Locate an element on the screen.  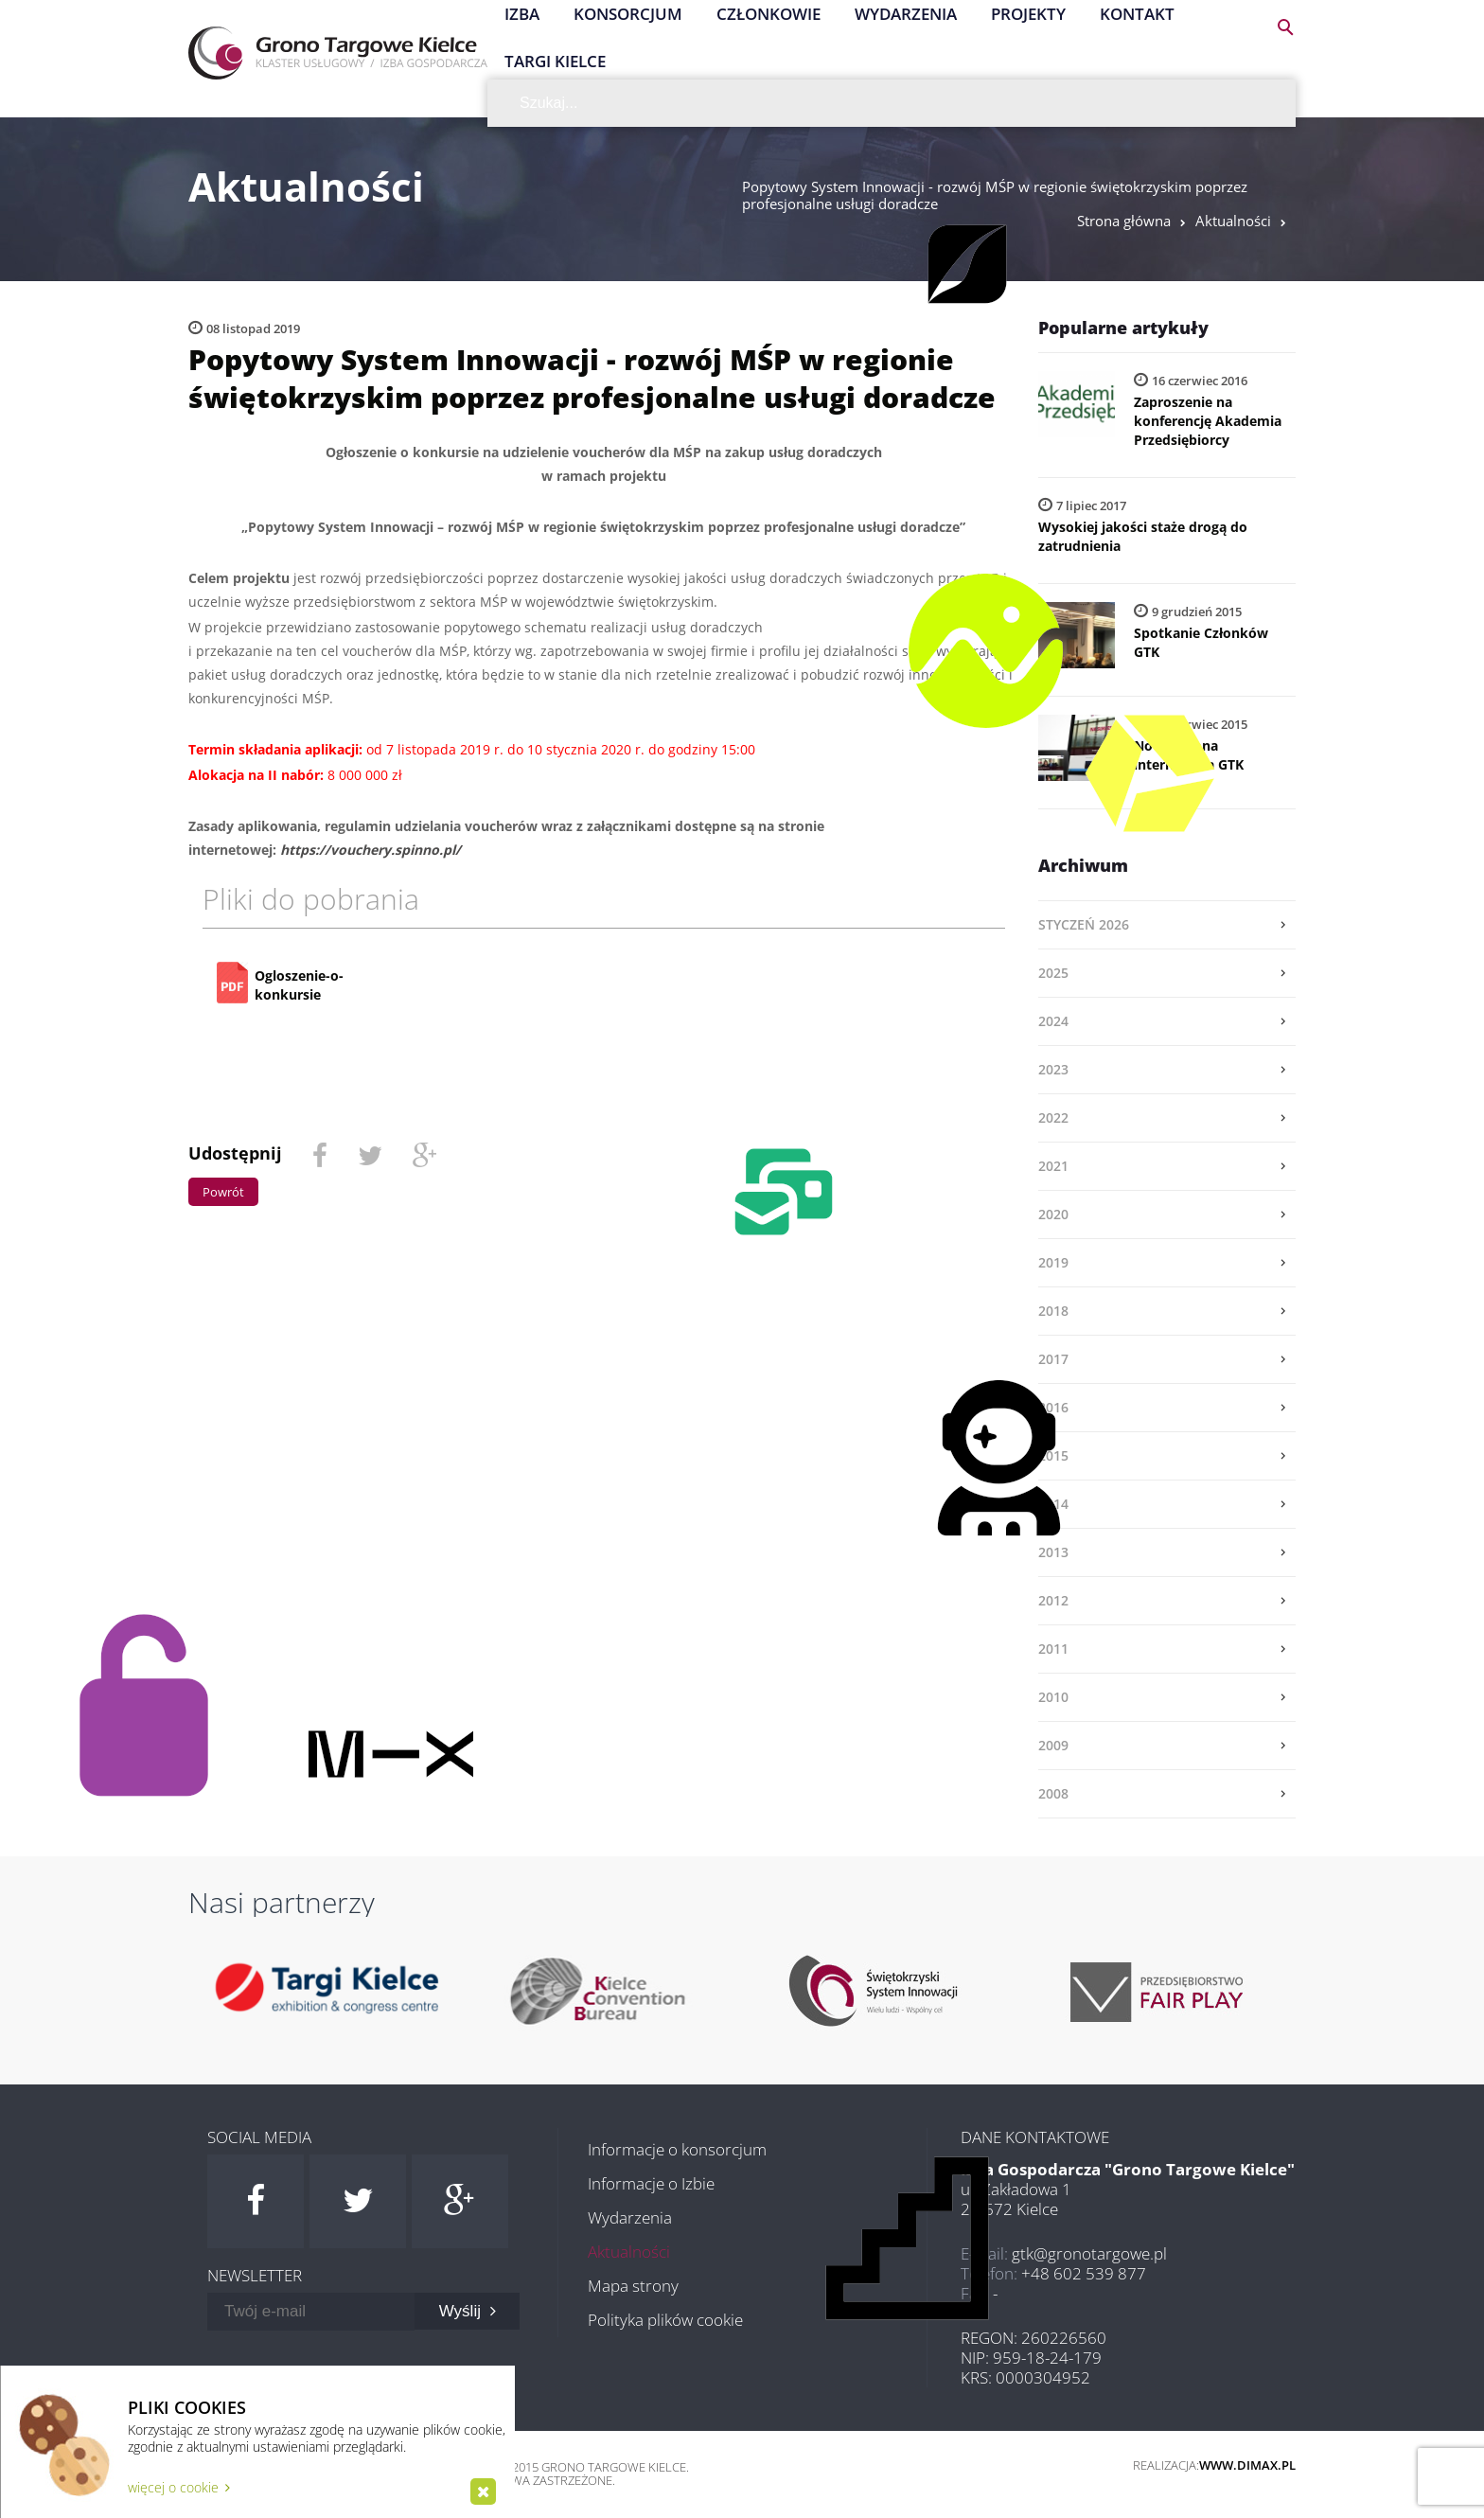
view astronaut or space-themed user profile is located at coordinates (998, 1460).